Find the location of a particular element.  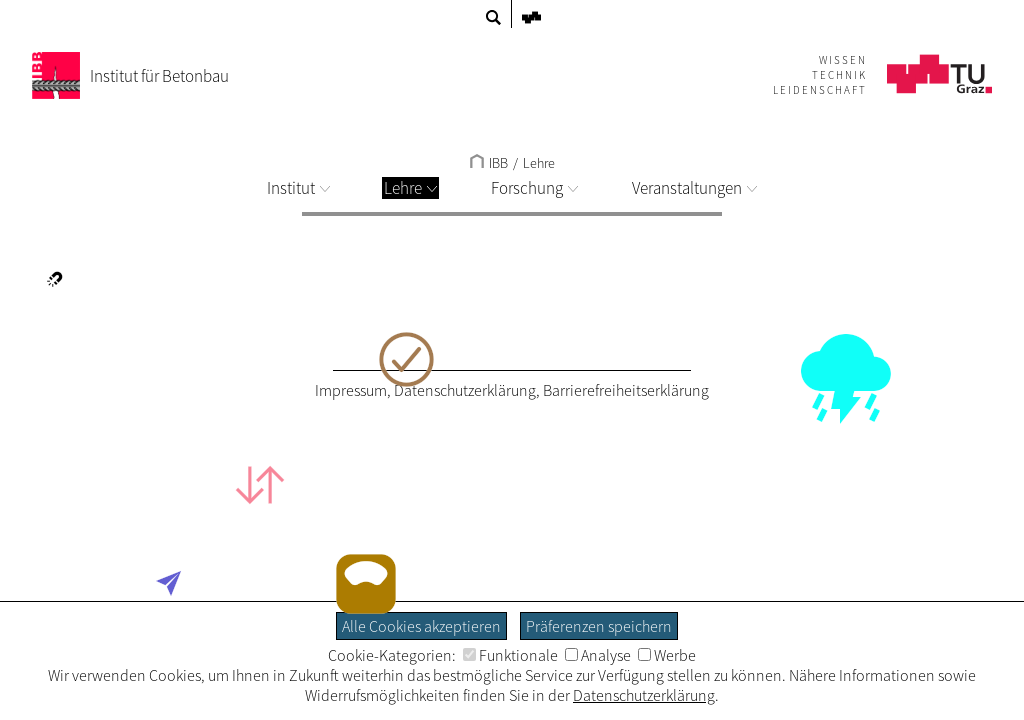

send a message is located at coordinates (168, 583).